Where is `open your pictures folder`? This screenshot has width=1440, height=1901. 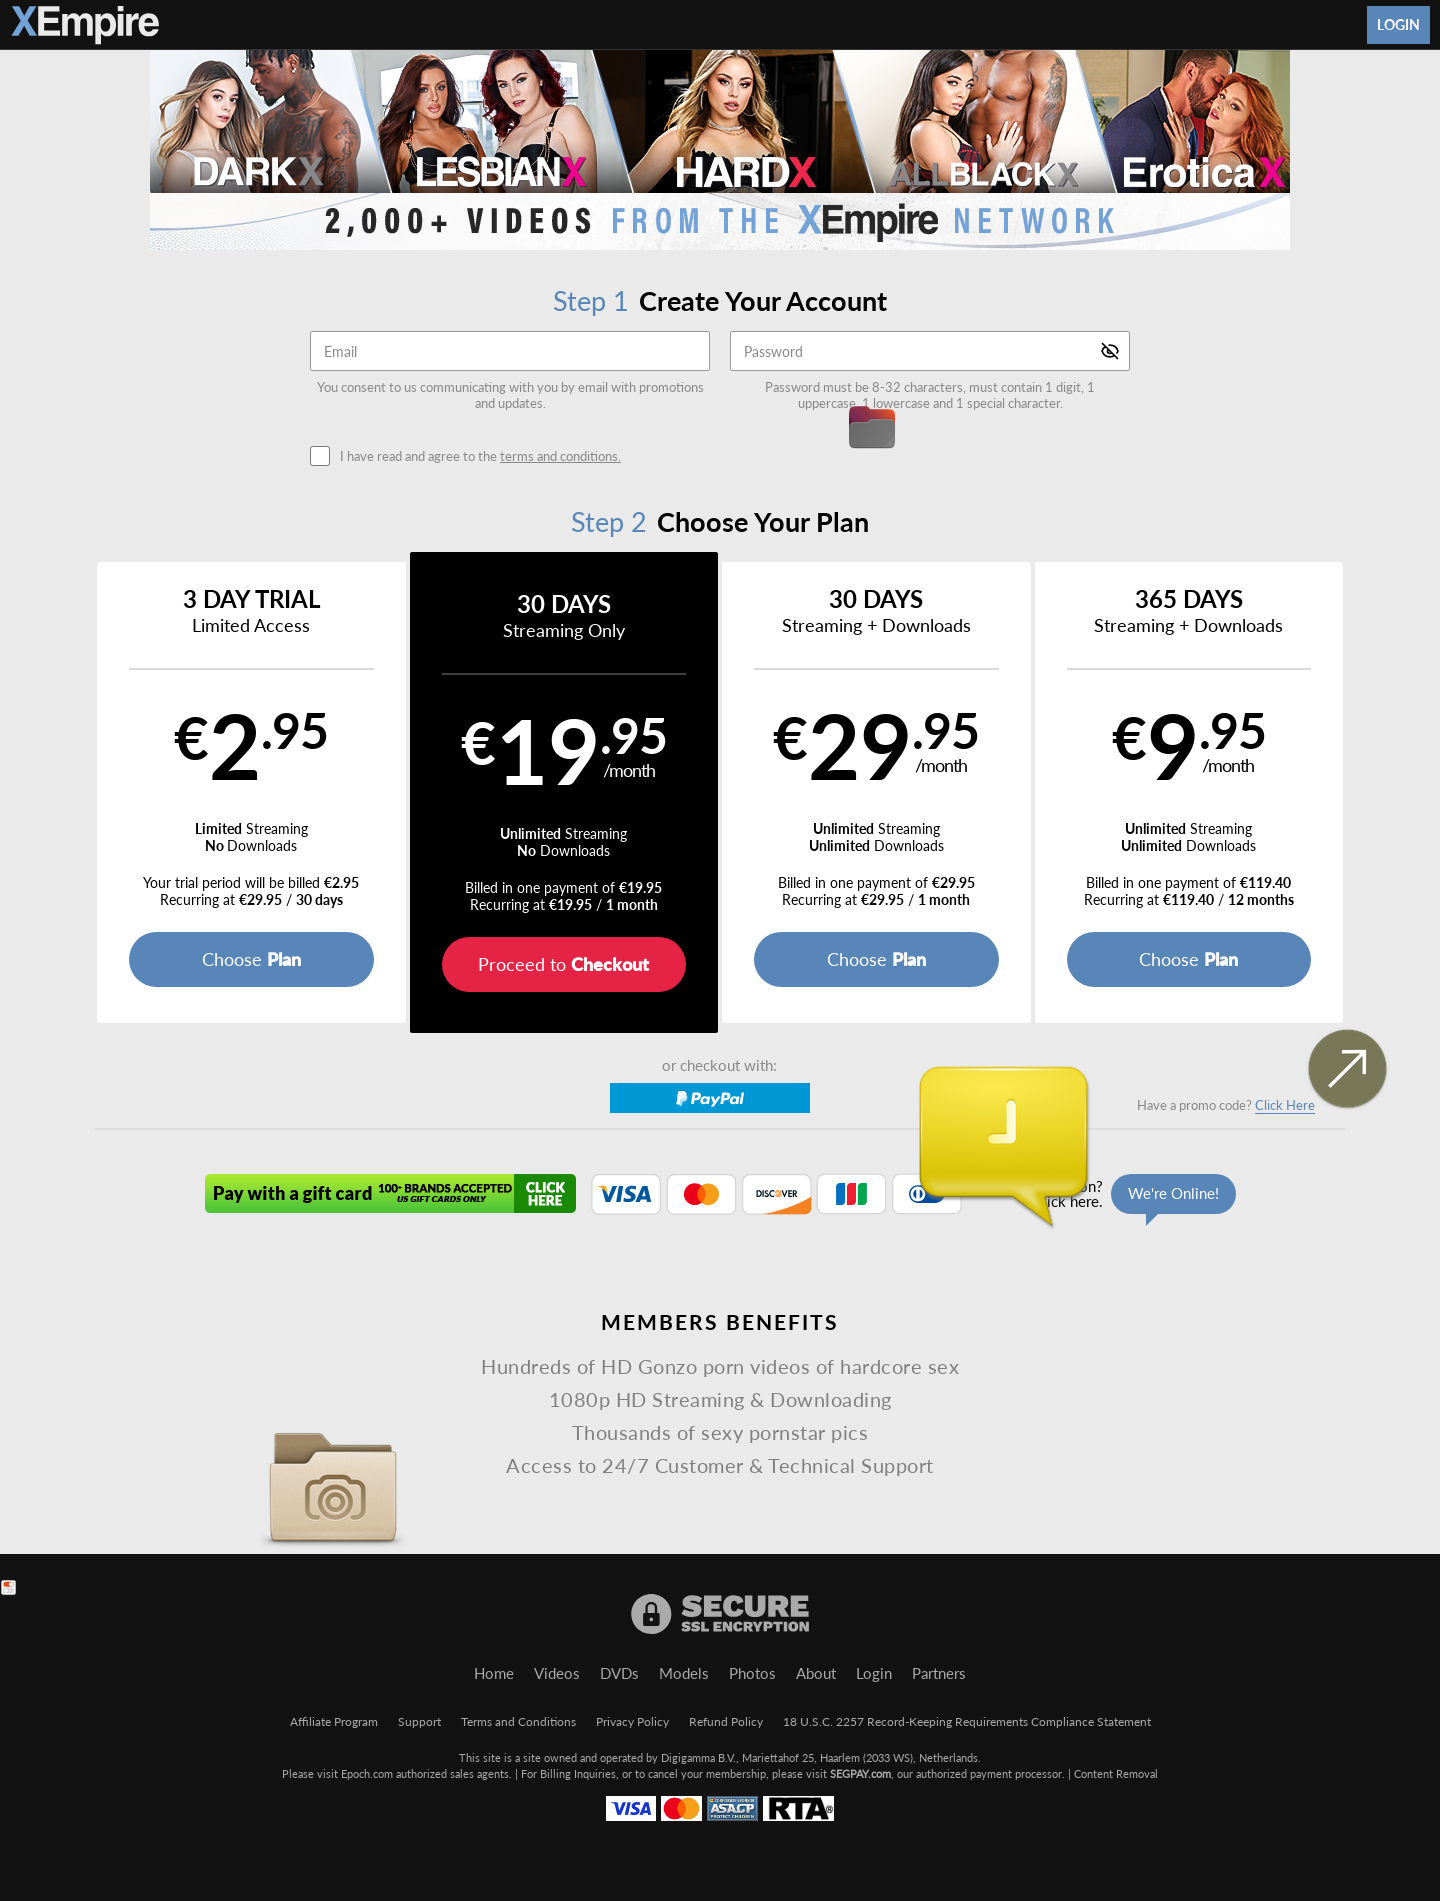 open your pictures folder is located at coordinates (333, 1494).